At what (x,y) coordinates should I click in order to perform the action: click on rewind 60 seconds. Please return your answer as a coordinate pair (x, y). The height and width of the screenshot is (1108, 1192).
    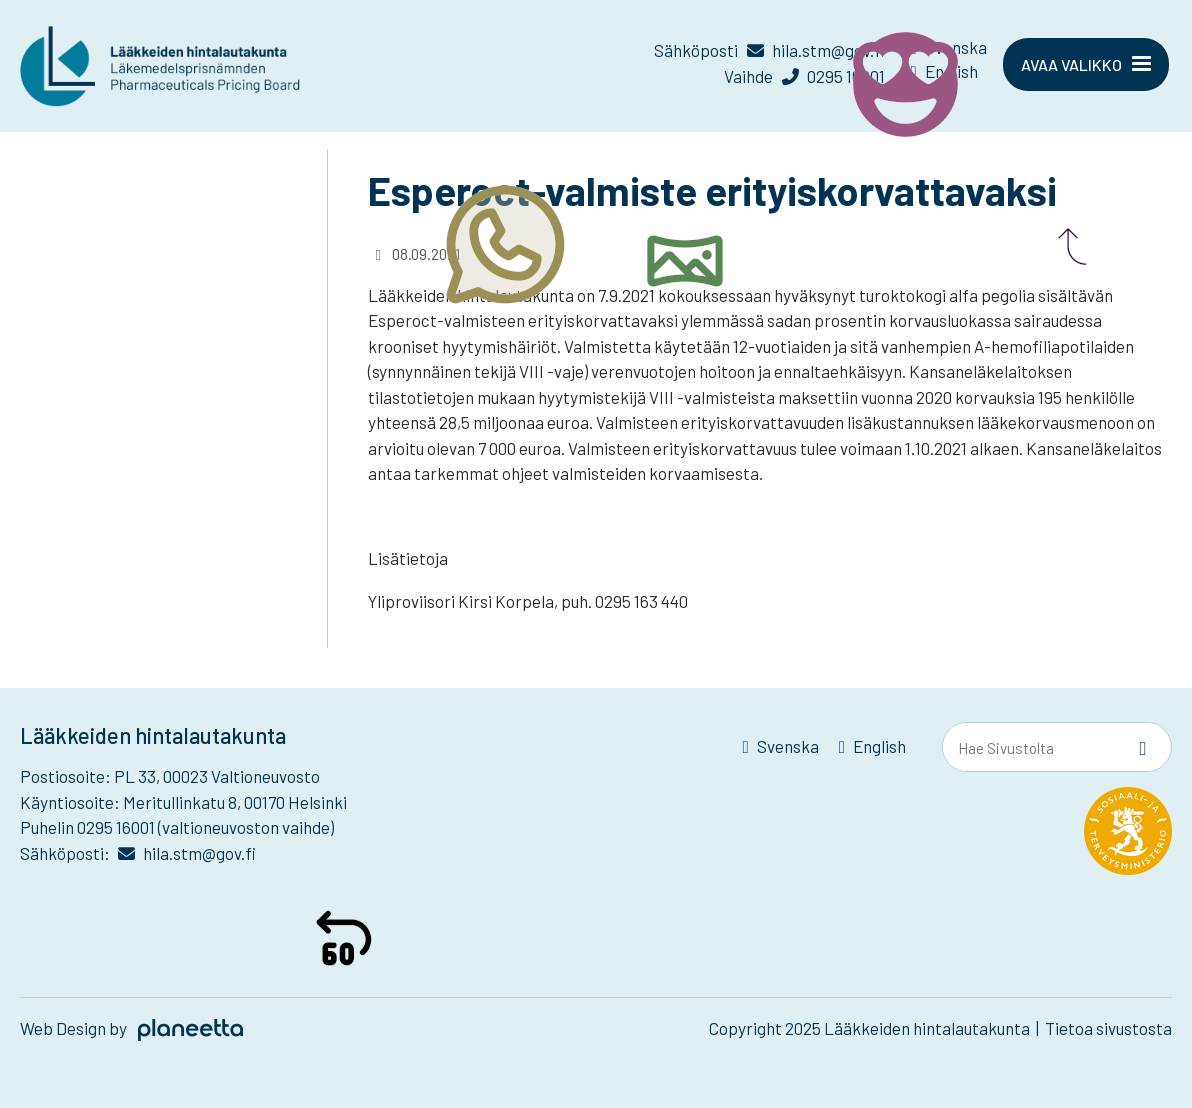
    Looking at the image, I should click on (342, 939).